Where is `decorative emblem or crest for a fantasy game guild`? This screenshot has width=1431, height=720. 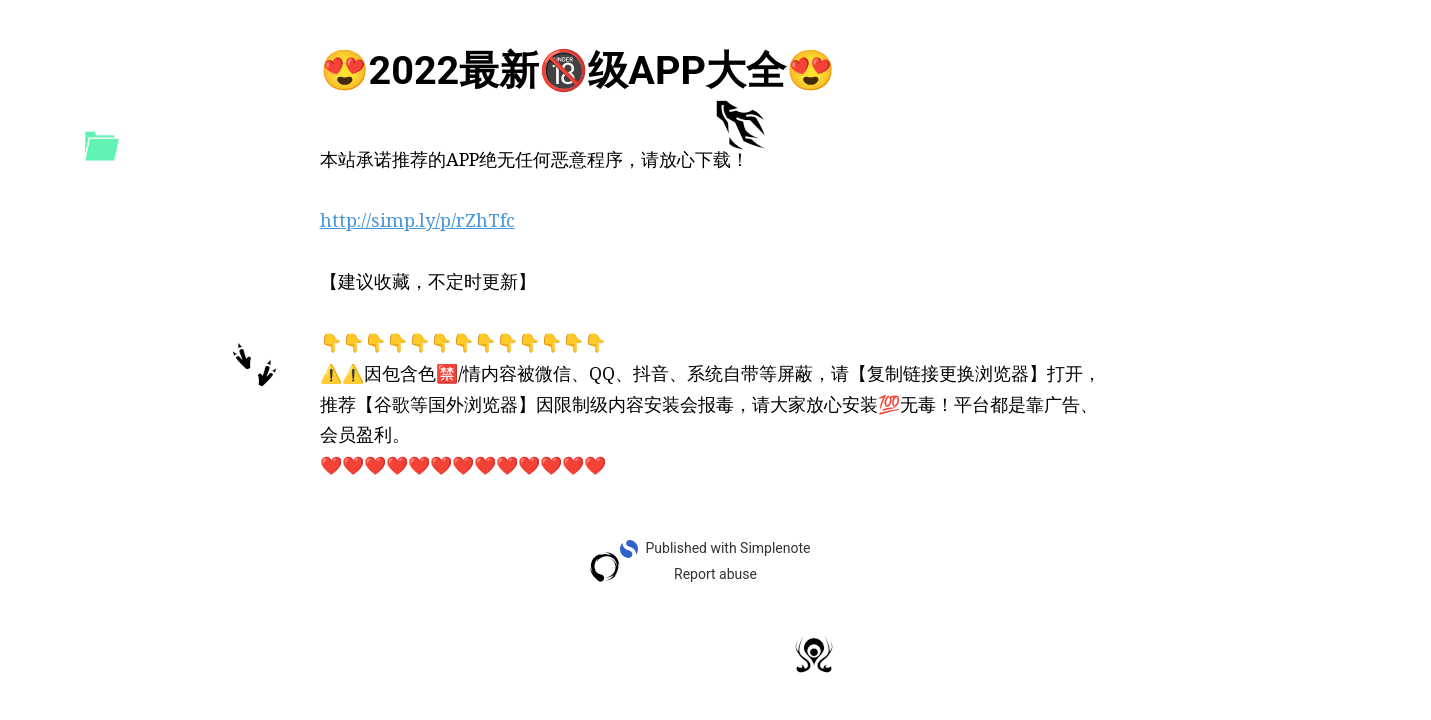 decorative emblem or crest for a fantasy game guild is located at coordinates (814, 654).